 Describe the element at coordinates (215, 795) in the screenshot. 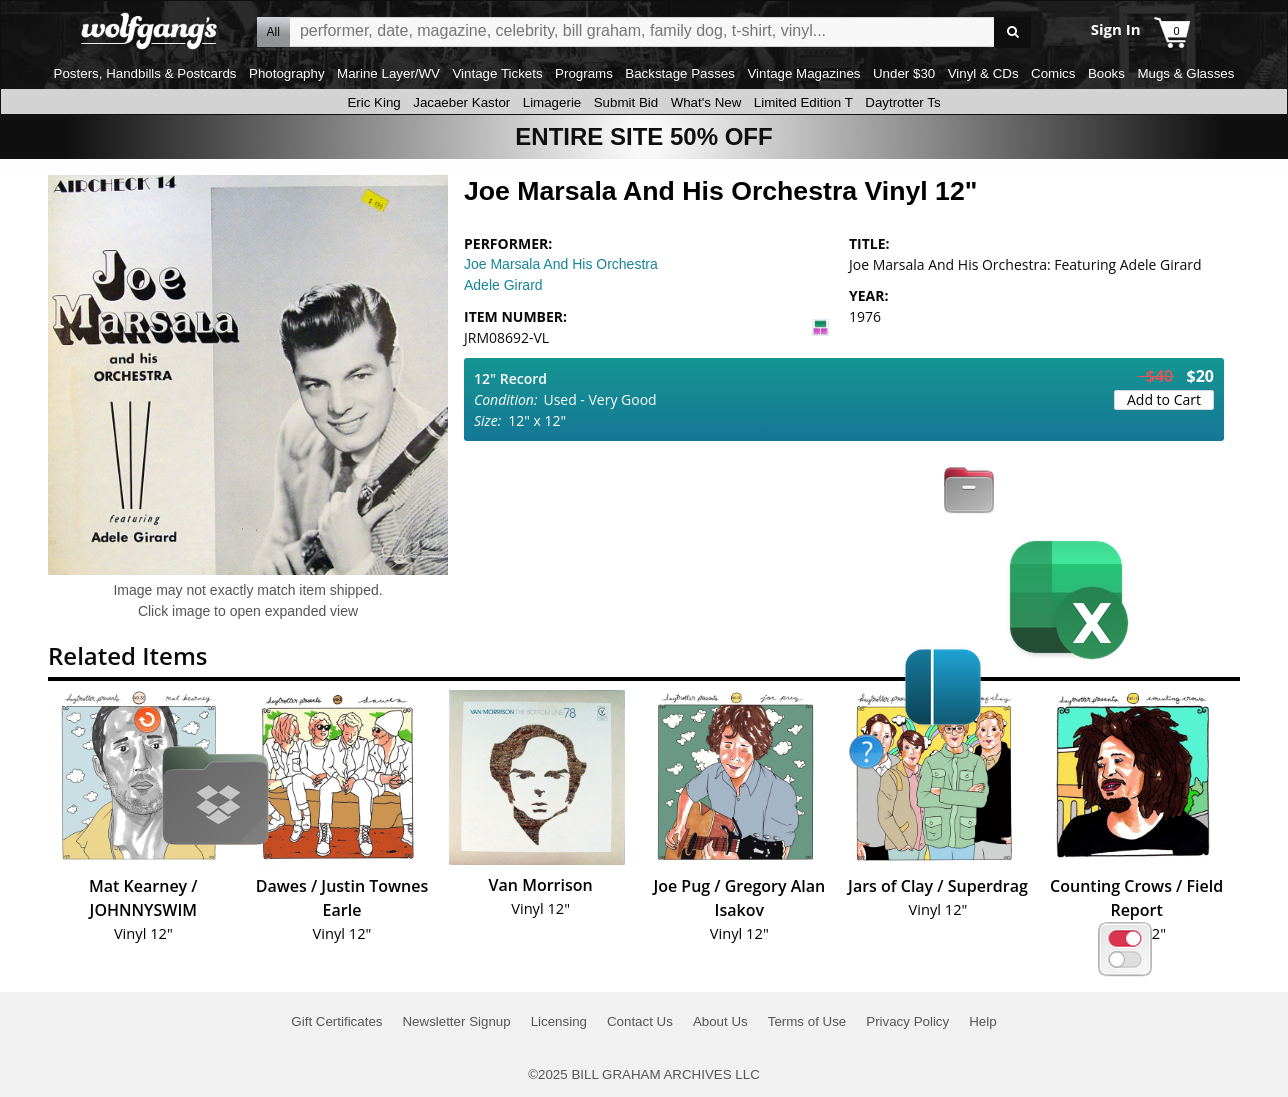

I see `open your dropbox folder` at that location.